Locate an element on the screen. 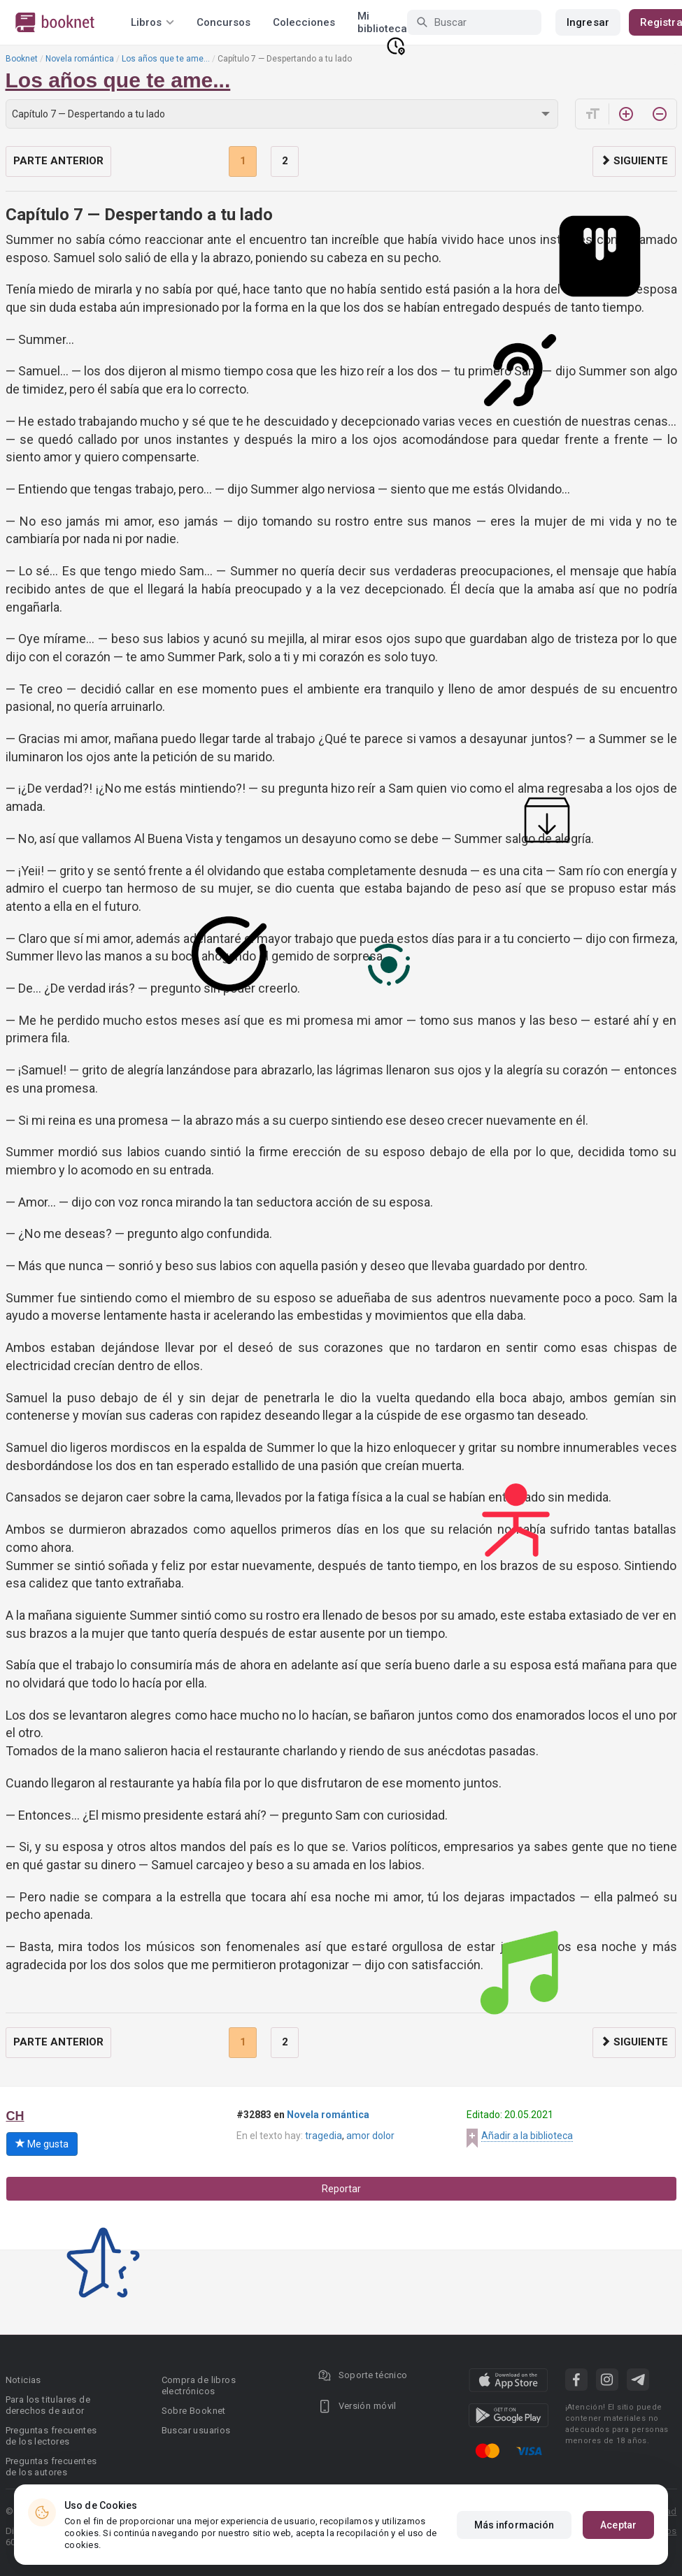 The height and width of the screenshot is (2576, 682). access tai chi or meditation exercises is located at coordinates (516, 1523).